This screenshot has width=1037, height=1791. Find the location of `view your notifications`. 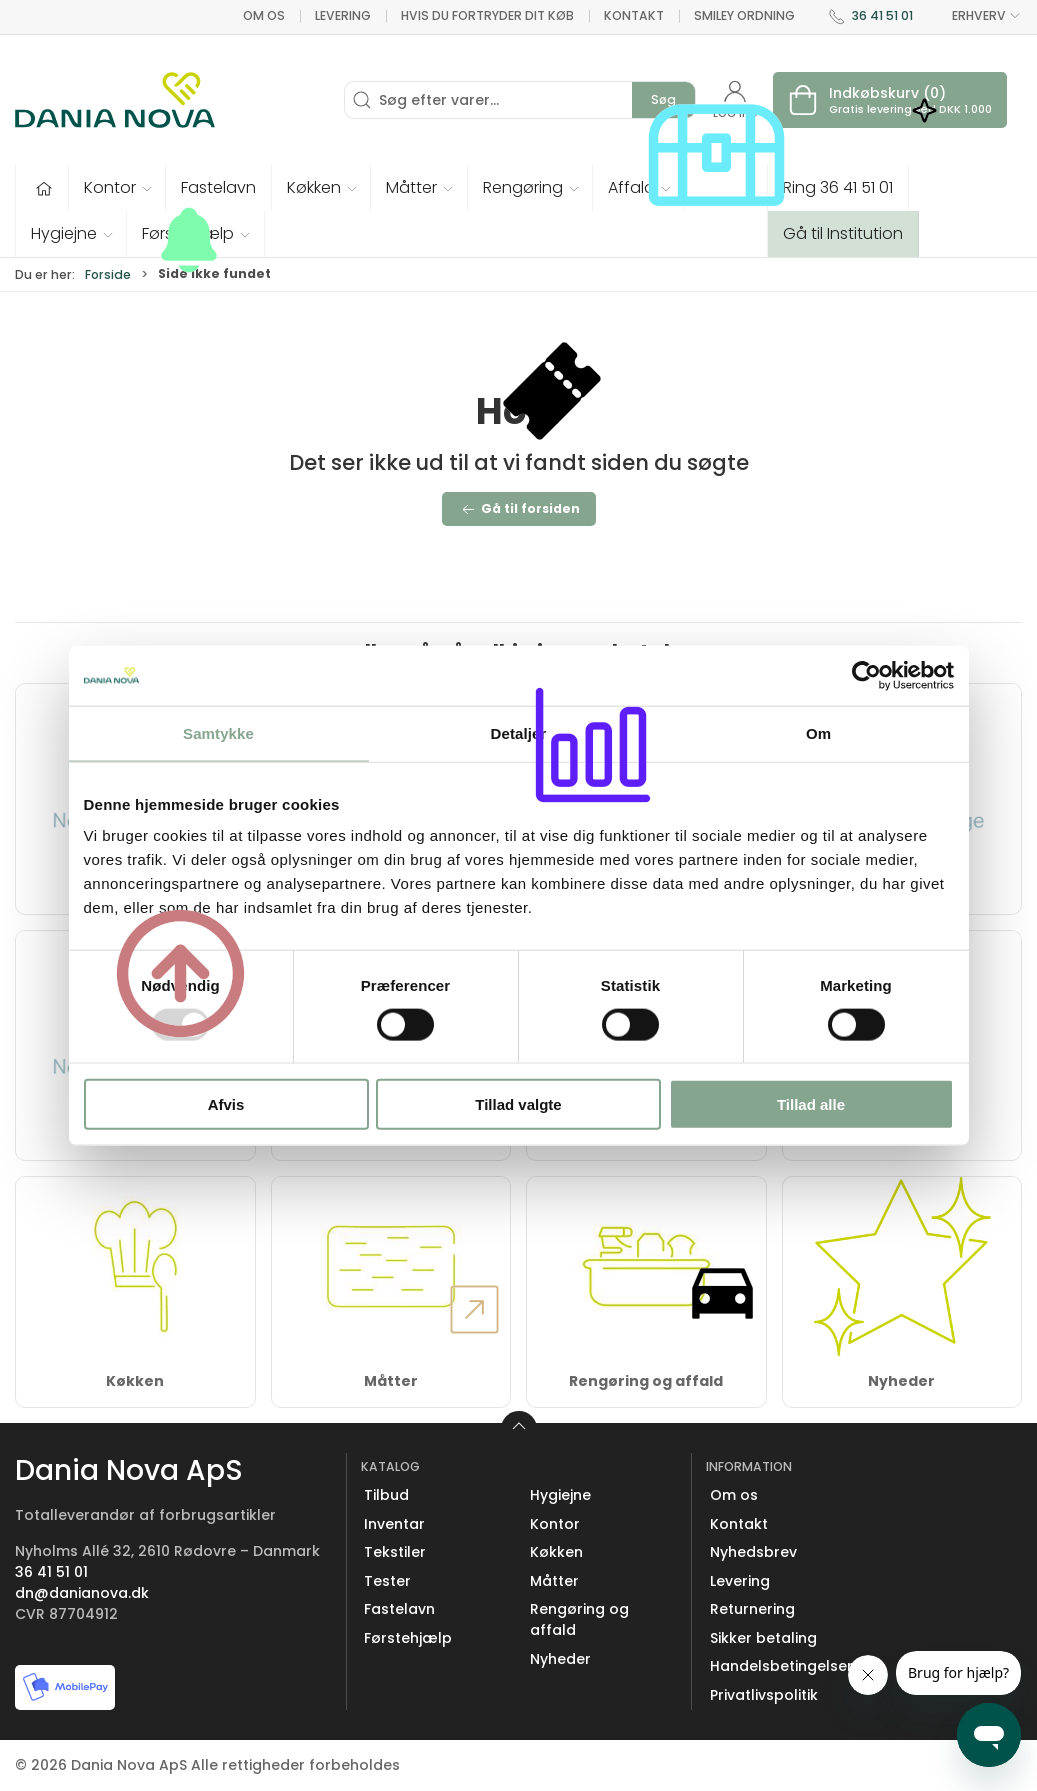

view your notifications is located at coordinates (189, 240).